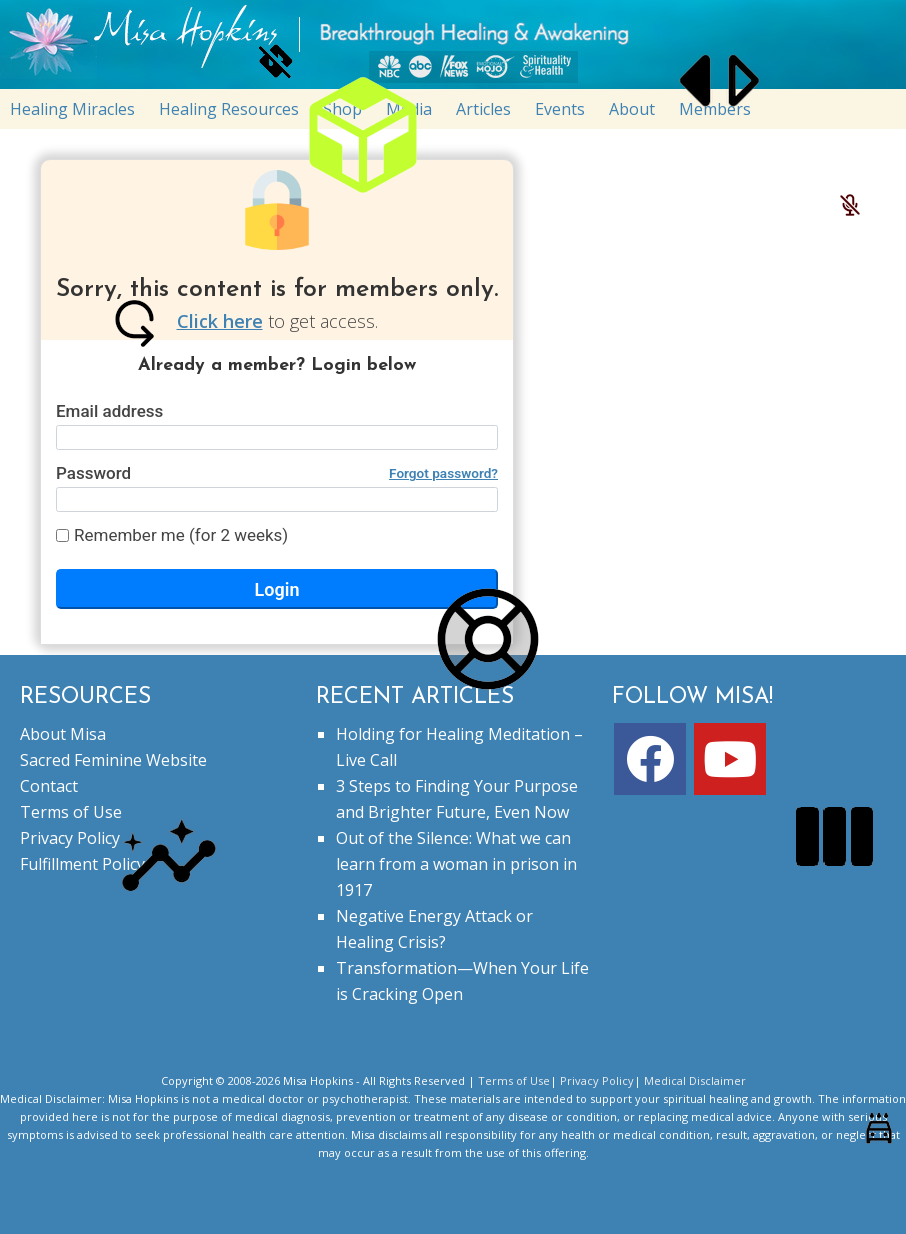 The image size is (906, 1234). I want to click on access help or support center, so click(488, 639).